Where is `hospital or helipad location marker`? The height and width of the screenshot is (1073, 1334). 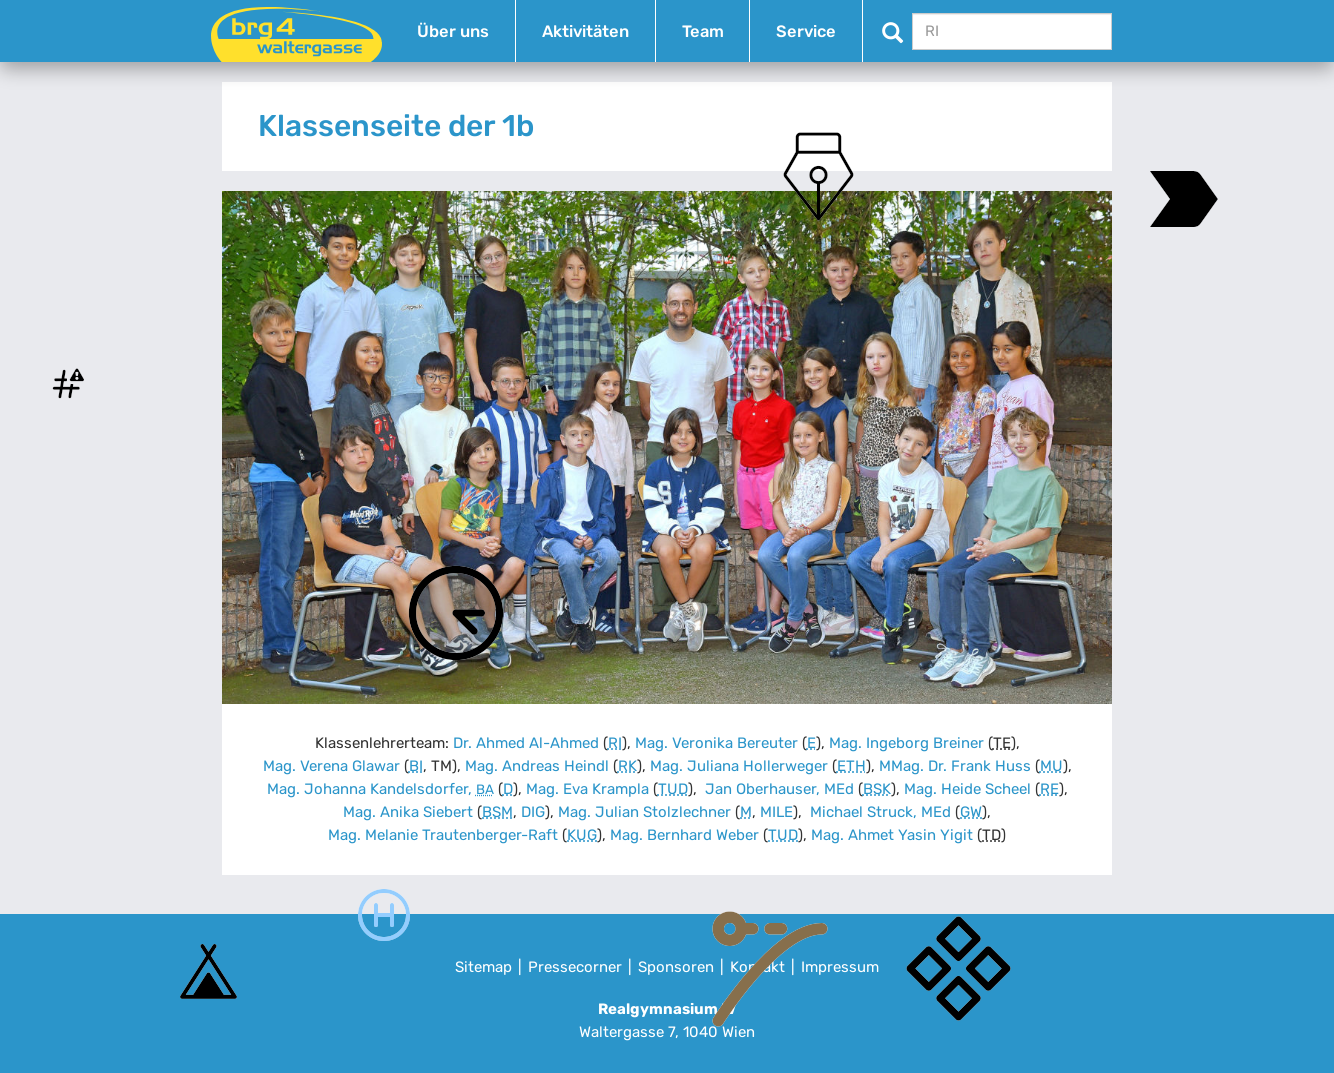 hospital or helipad location marker is located at coordinates (384, 915).